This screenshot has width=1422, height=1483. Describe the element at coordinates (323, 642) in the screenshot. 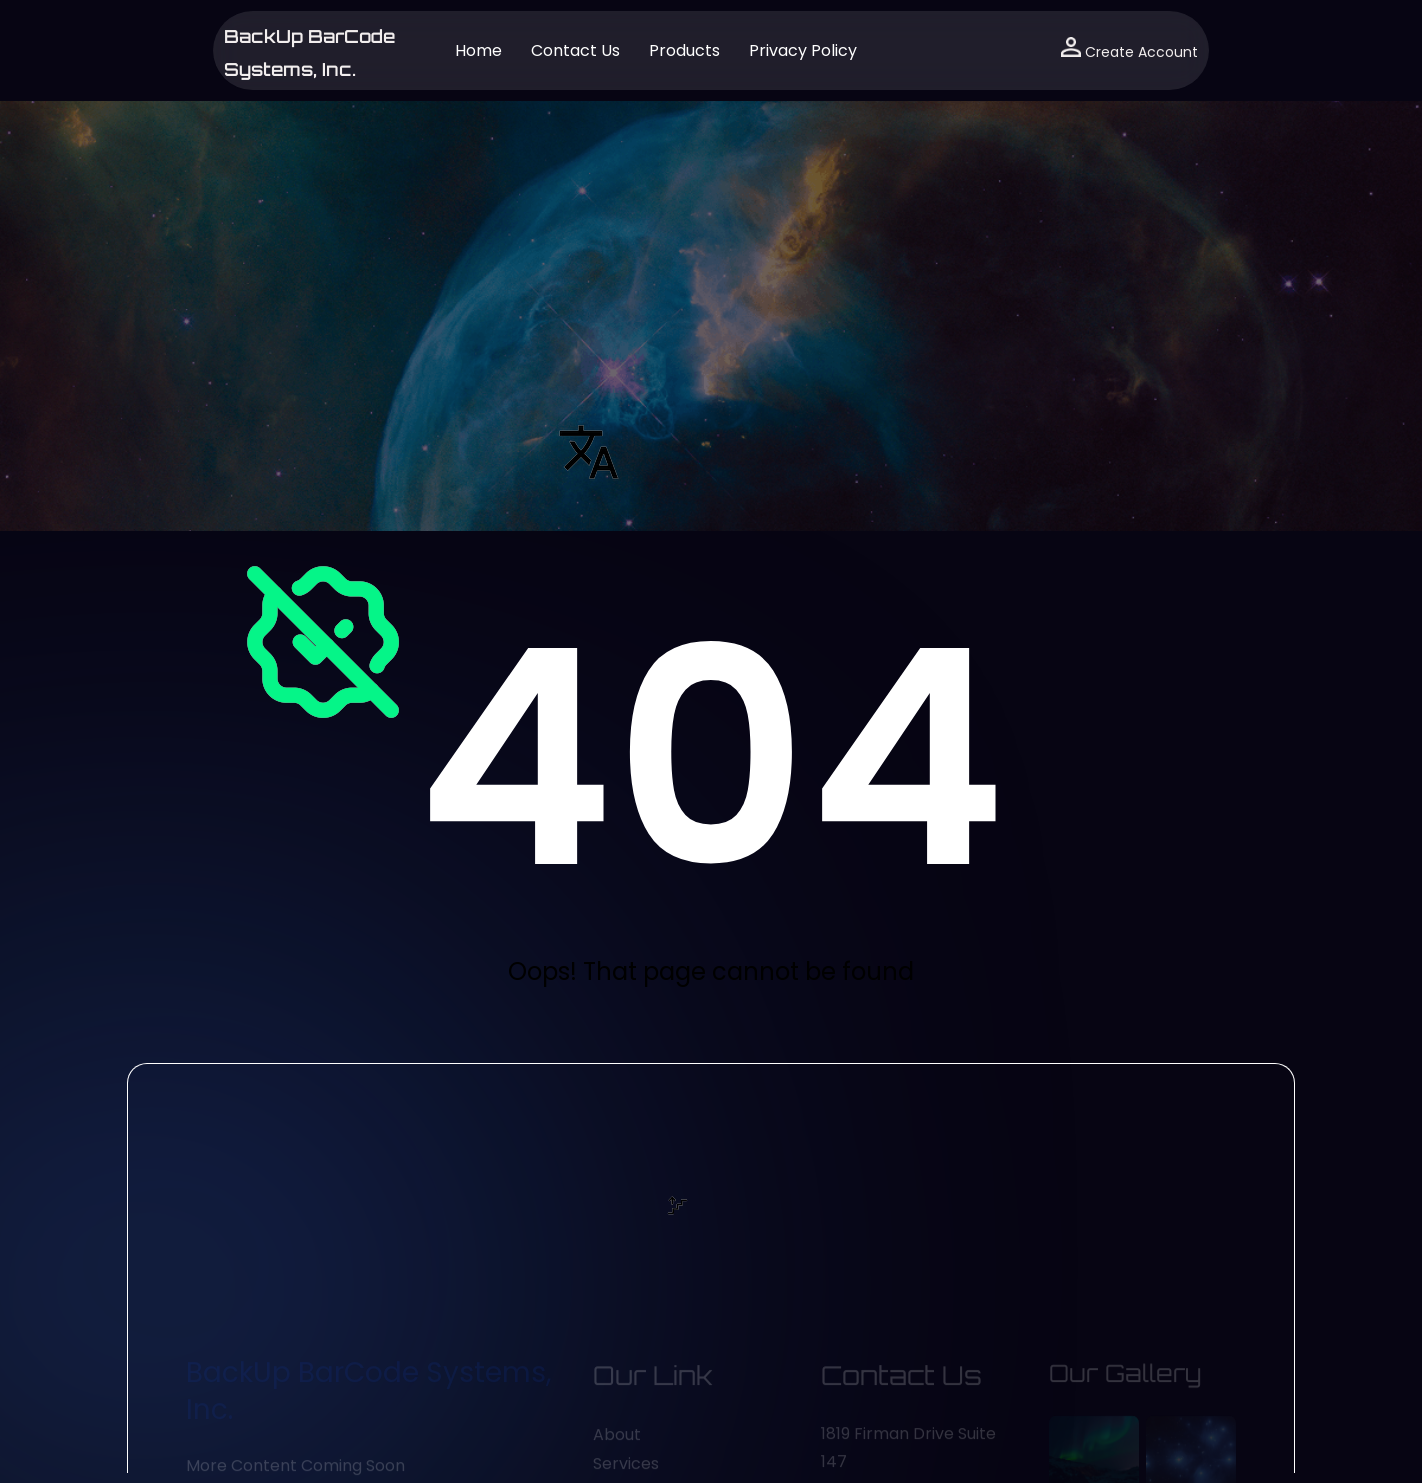

I see `discount or promotion unavailable` at that location.